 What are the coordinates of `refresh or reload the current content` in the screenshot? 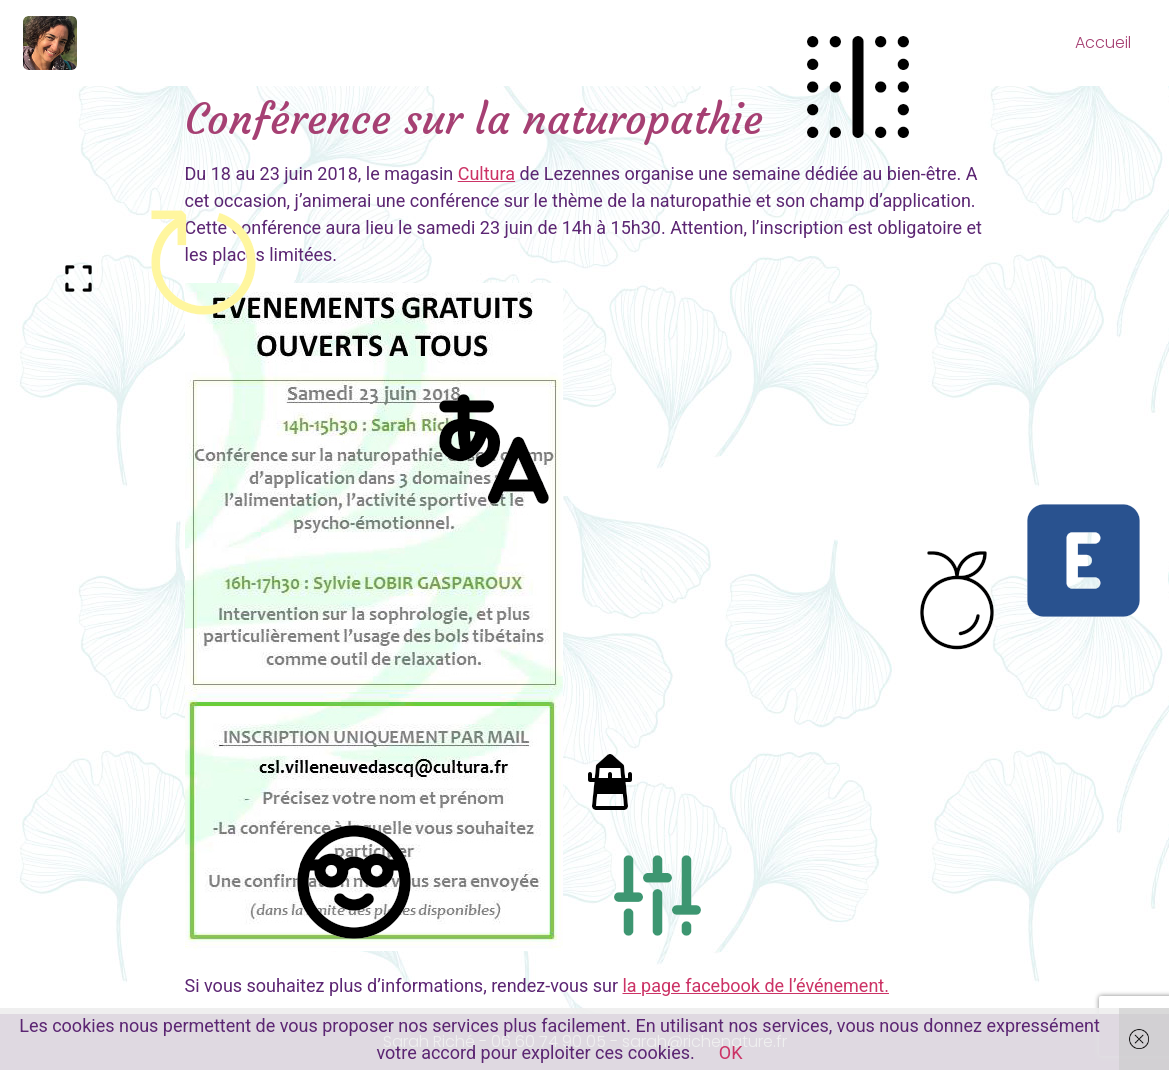 It's located at (203, 262).